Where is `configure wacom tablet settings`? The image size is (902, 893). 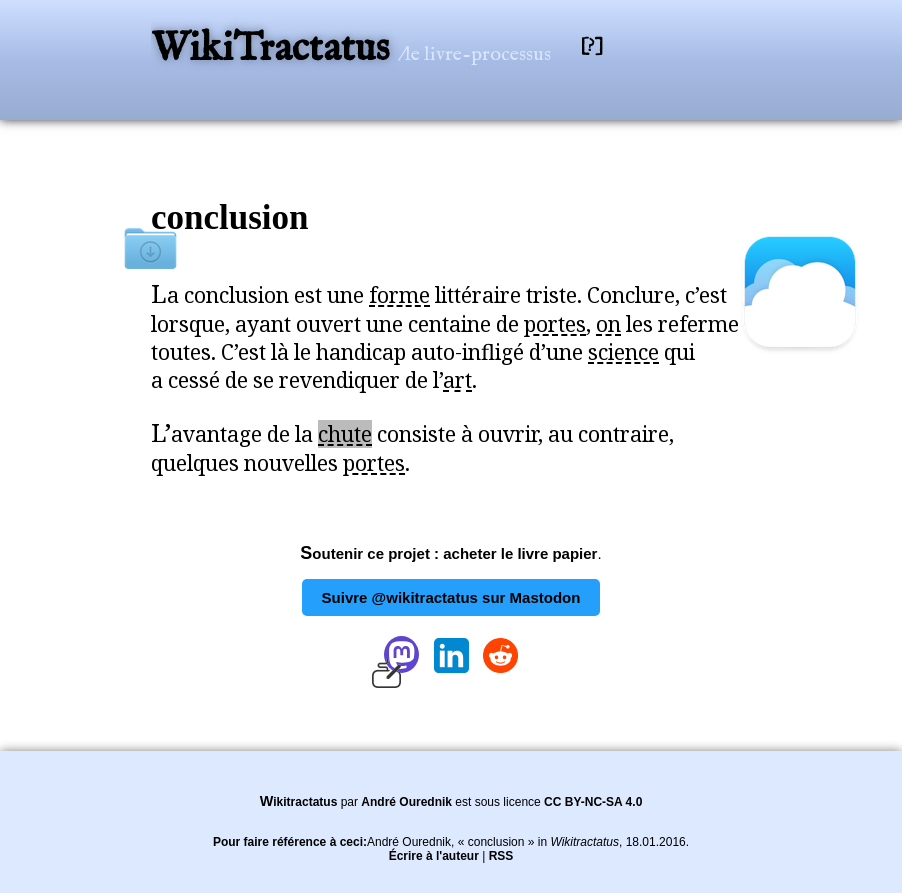
configure wacom tablet settings is located at coordinates (386, 673).